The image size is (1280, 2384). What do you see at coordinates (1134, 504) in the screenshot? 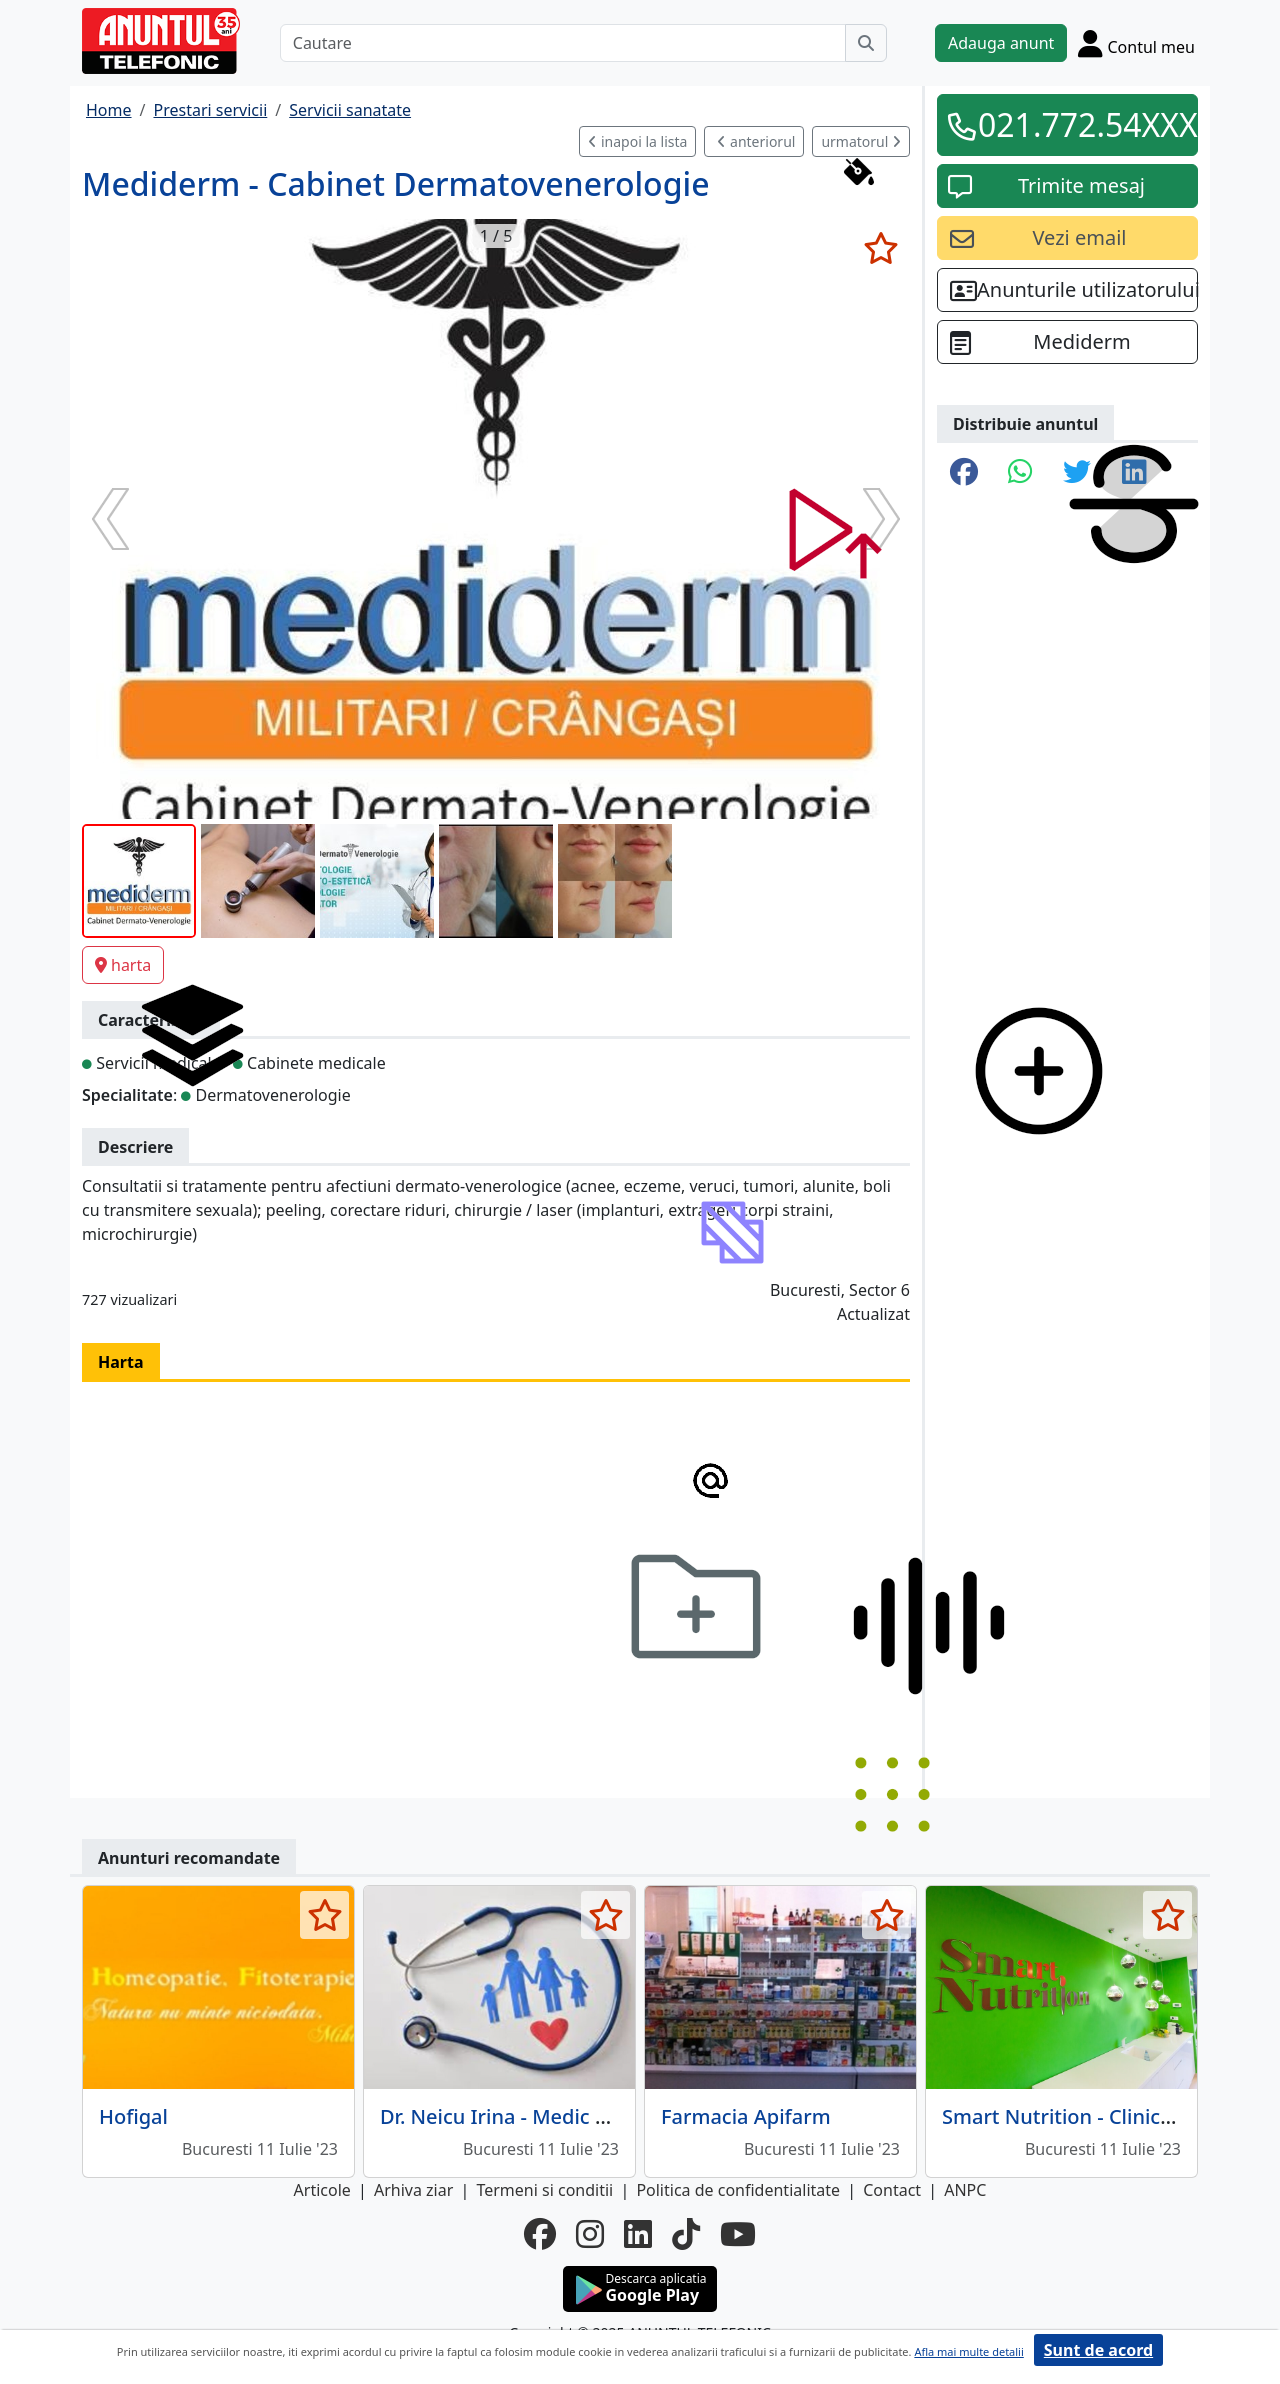
I see `apply strikethrough formatting to selected text` at bounding box center [1134, 504].